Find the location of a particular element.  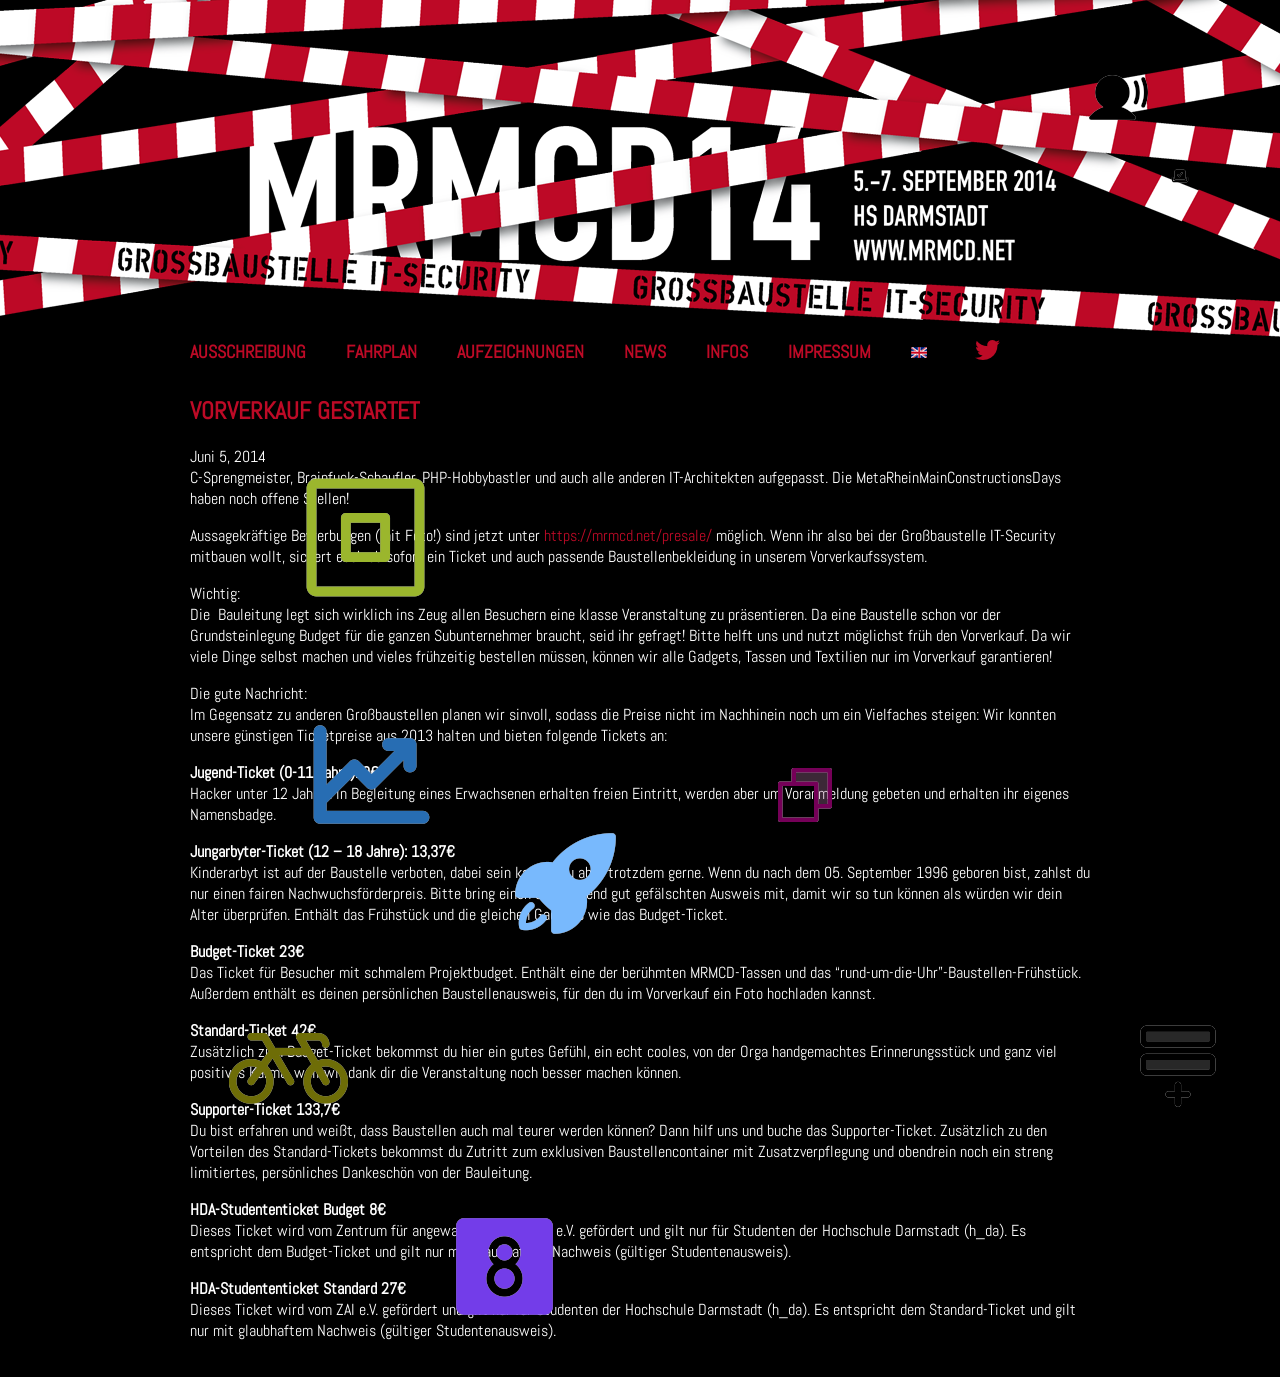

user is speaking or broadcasting audio is located at coordinates (1117, 97).